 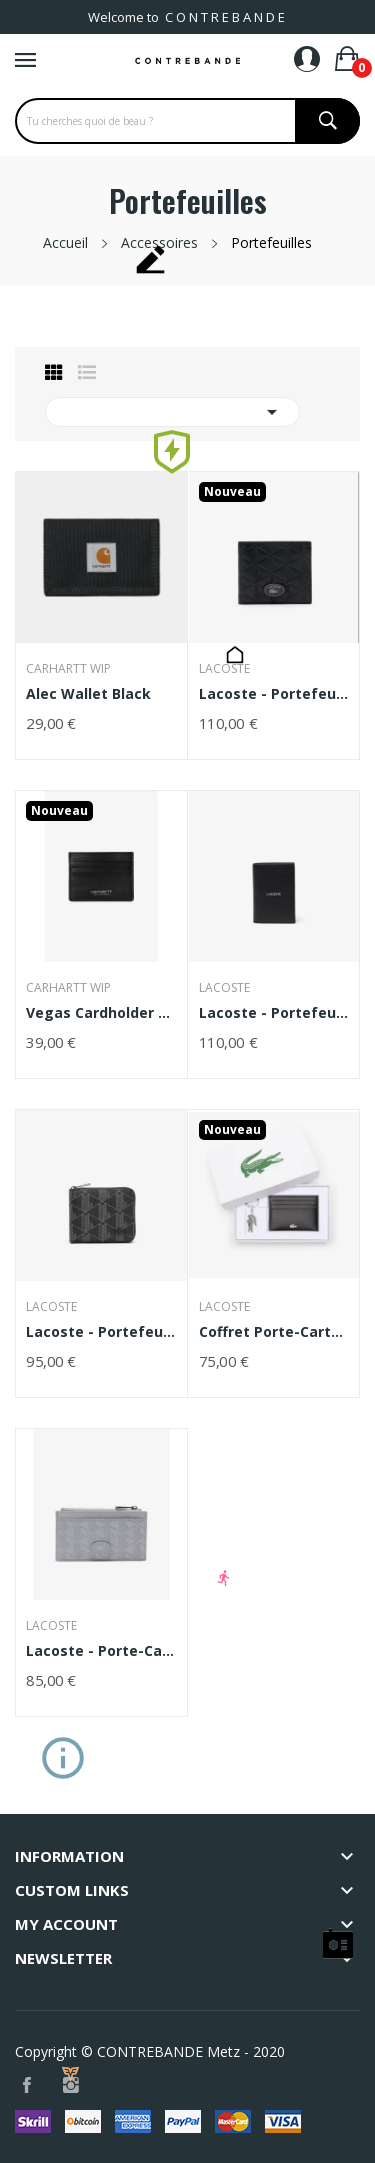 I want to click on start running or jogging activity, so click(x=224, y=1578).